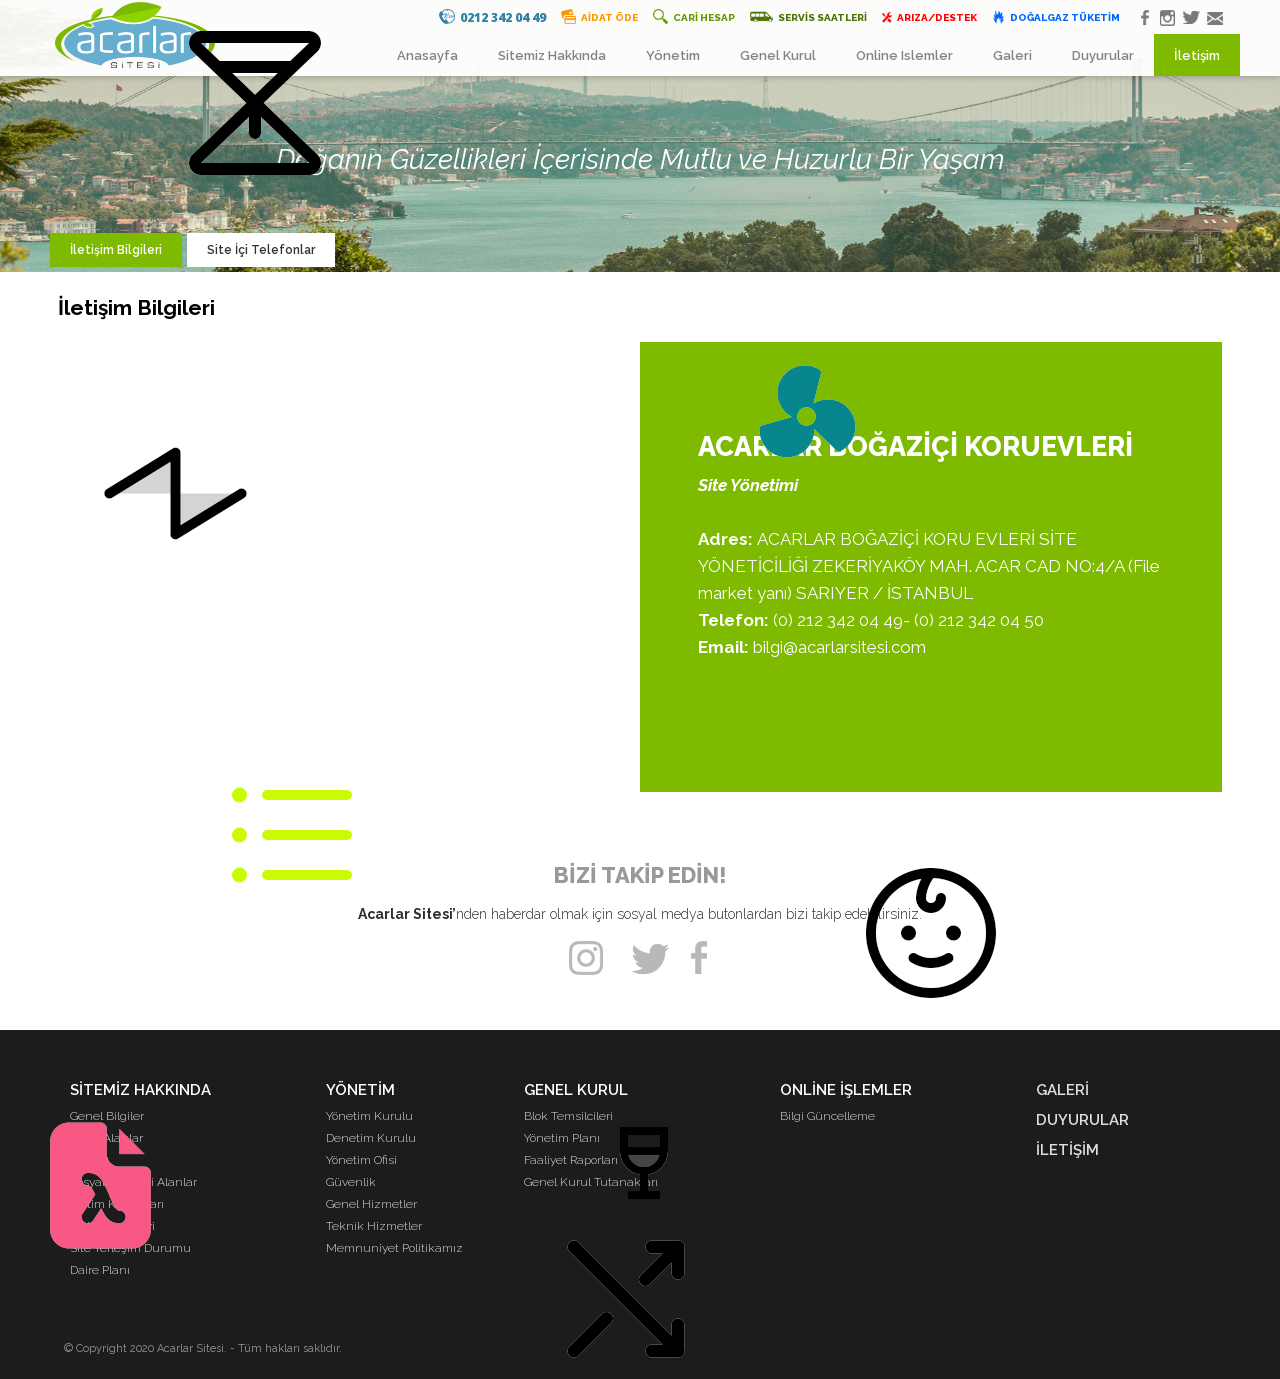 The width and height of the screenshot is (1280, 1379). Describe the element at coordinates (175, 493) in the screenshot. I see `adjust sawtooth waveform settings` at that location.